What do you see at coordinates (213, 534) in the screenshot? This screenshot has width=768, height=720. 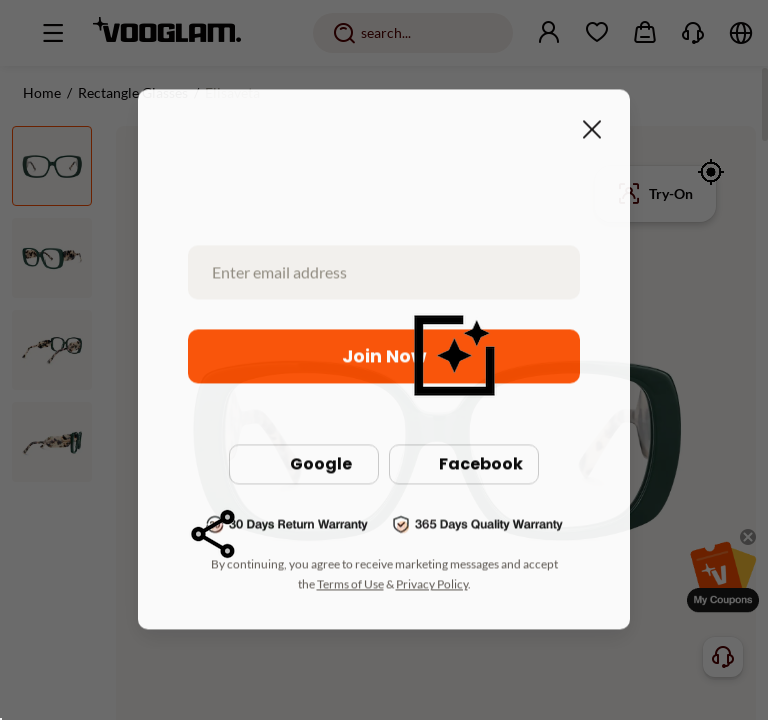 I see `share content with others` at bounding box center [213, 534].